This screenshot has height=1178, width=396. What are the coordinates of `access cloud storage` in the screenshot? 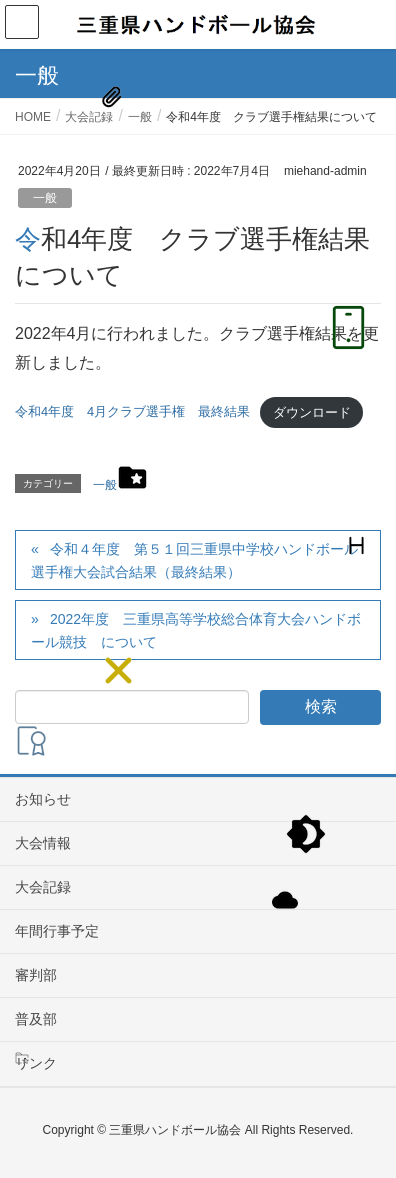 It's located at (285, 900).